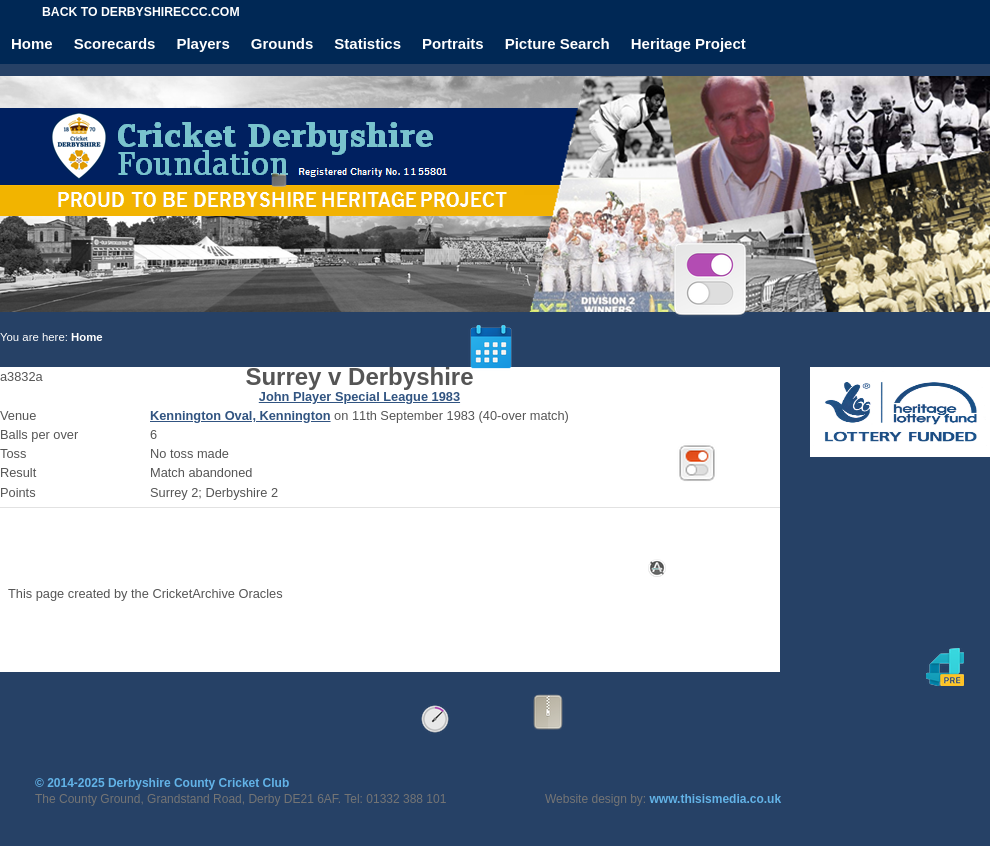  I want to click on open system tweaks or settings customization, so click(697, 463).